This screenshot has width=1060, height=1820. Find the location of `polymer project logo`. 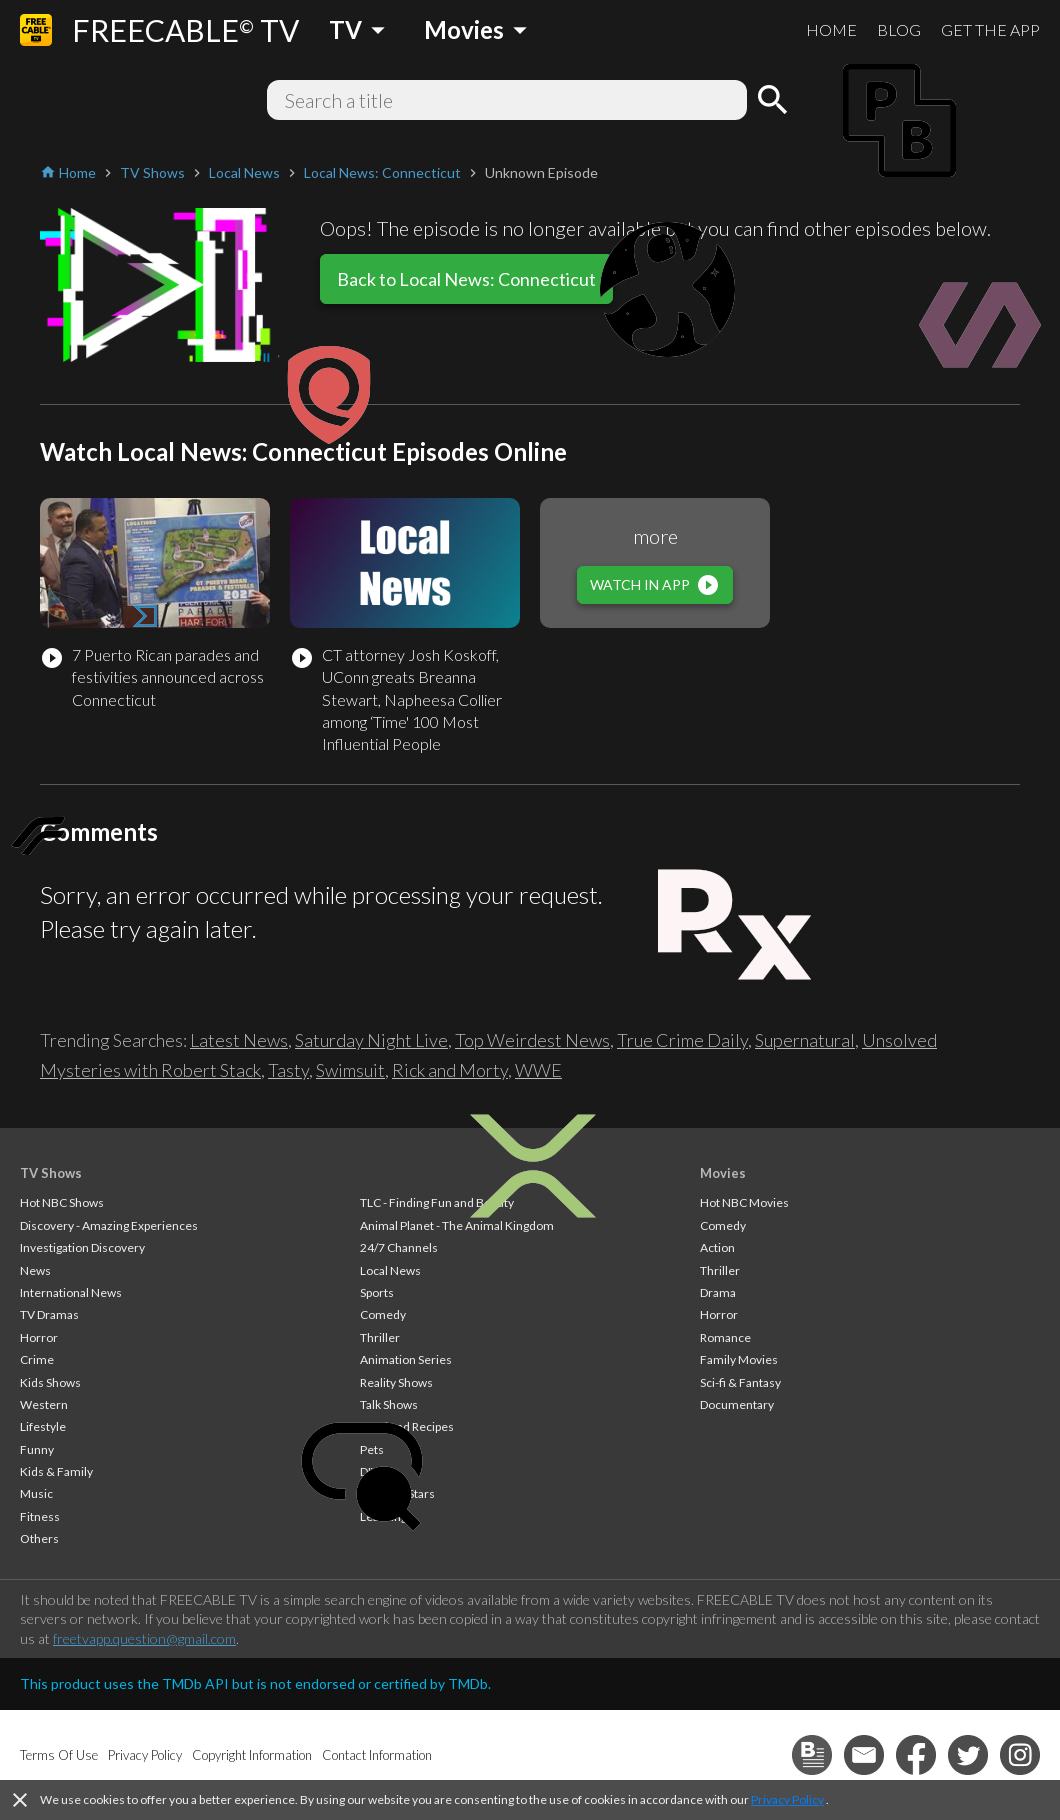

polymer project logo is located at coordinates (980, 325).